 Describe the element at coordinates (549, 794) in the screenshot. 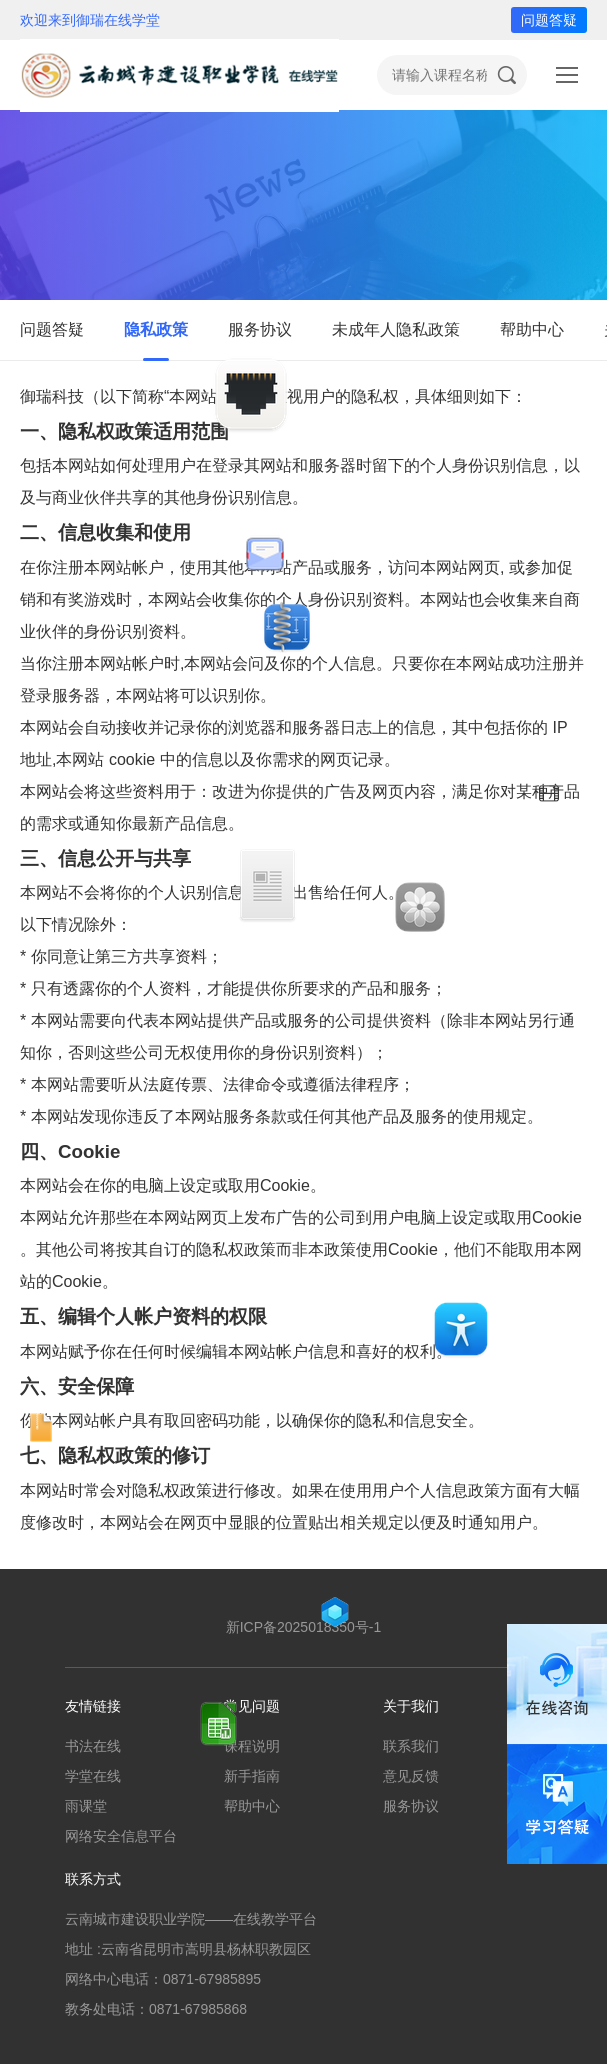

I see `open video player application` at that location.